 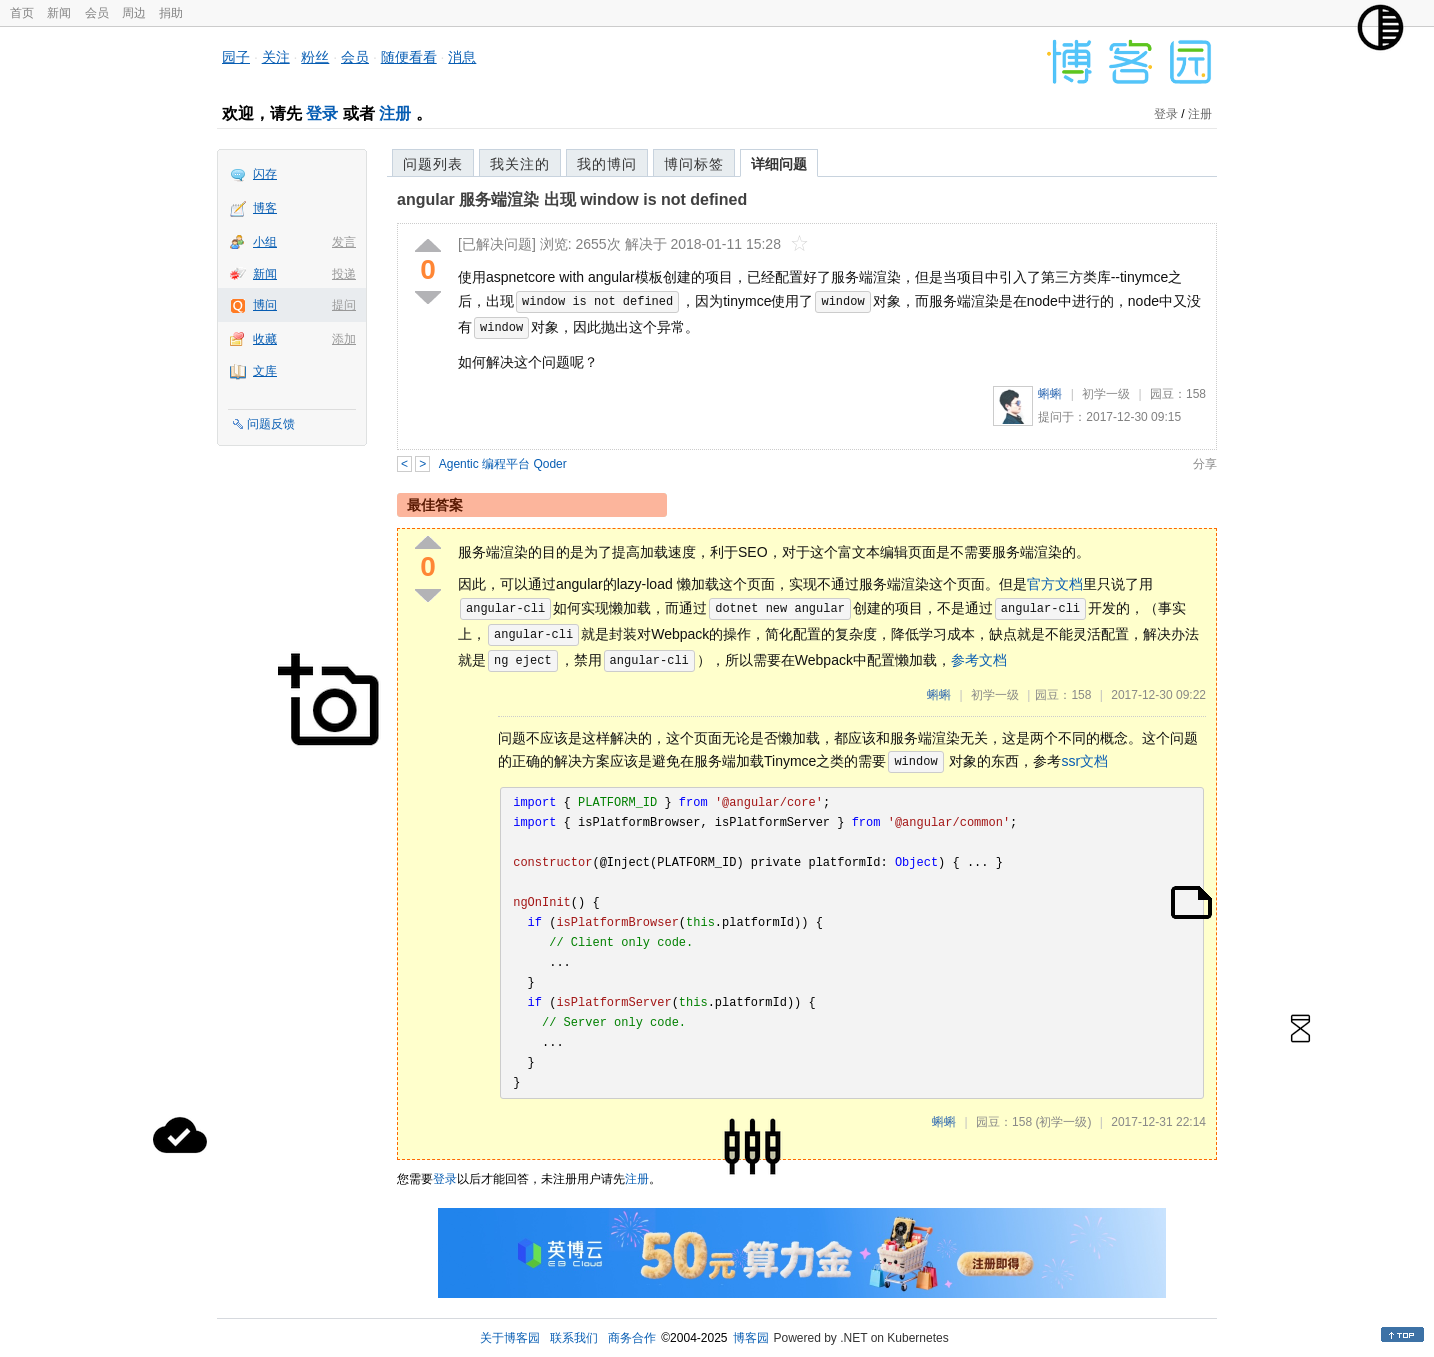 I want to click on add a new photo, so click(x=330, y=701).